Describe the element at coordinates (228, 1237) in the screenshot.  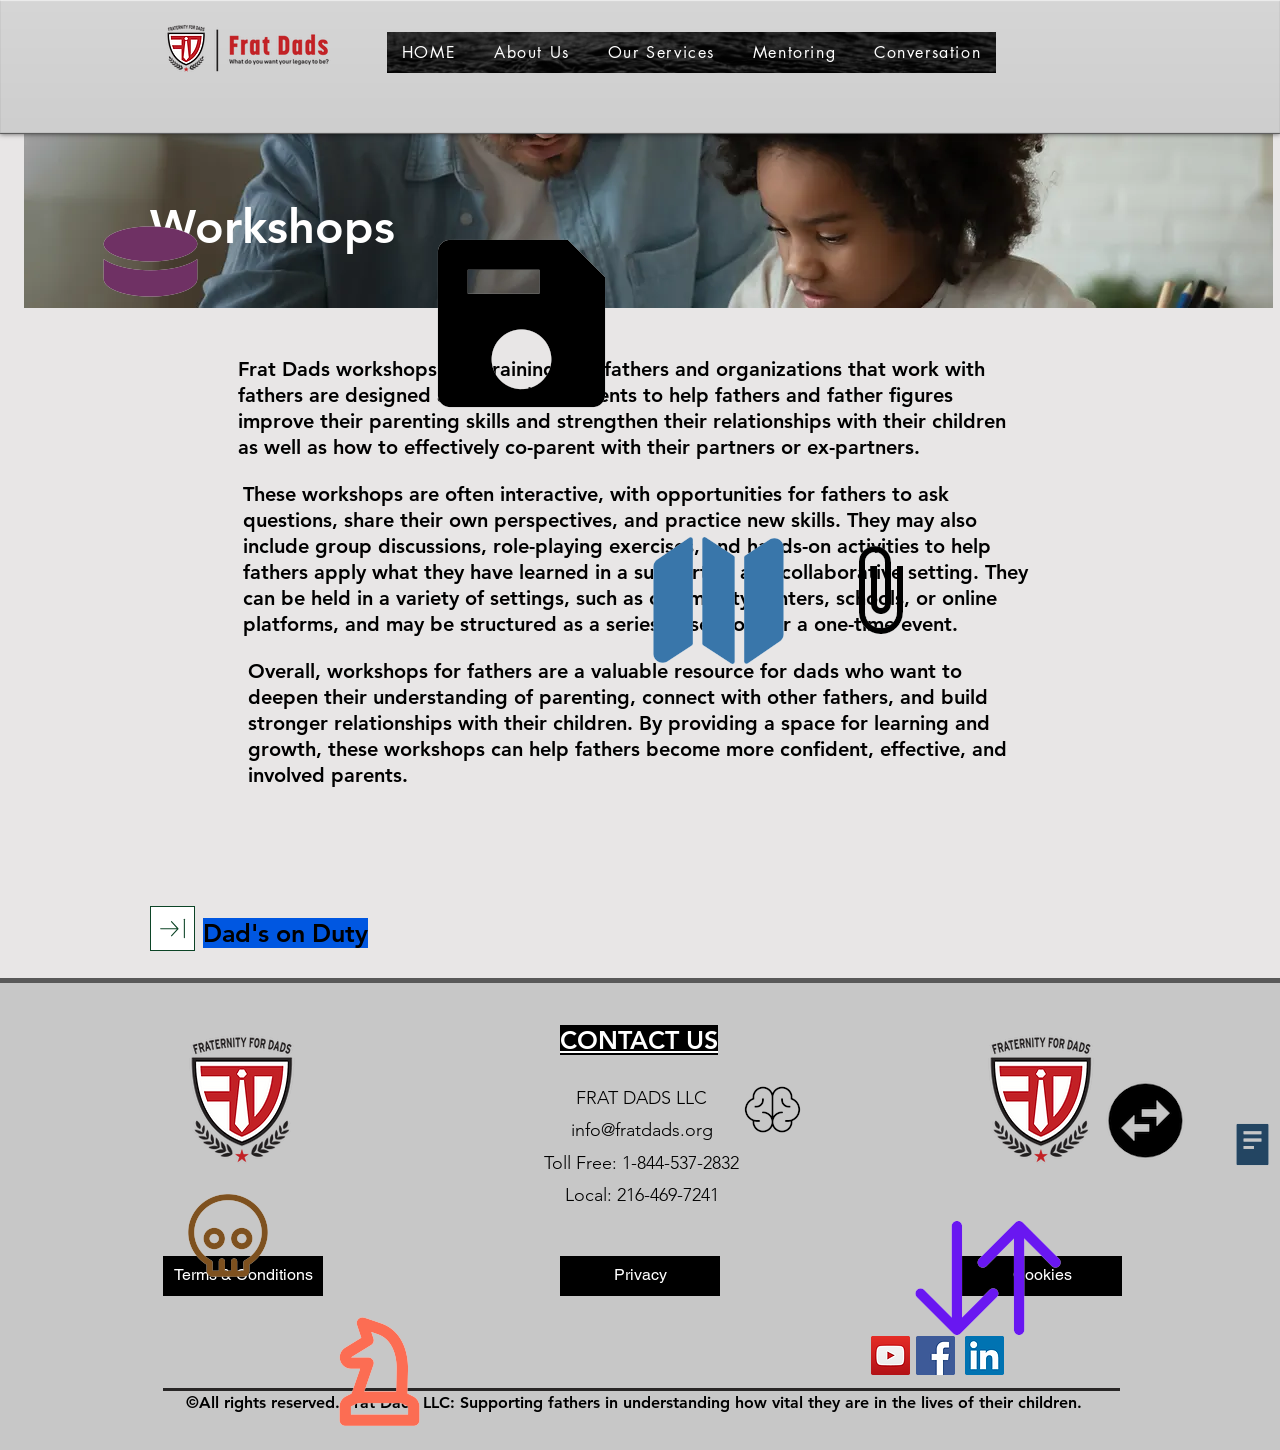
I see `indicates danger or fatal error` at that location.